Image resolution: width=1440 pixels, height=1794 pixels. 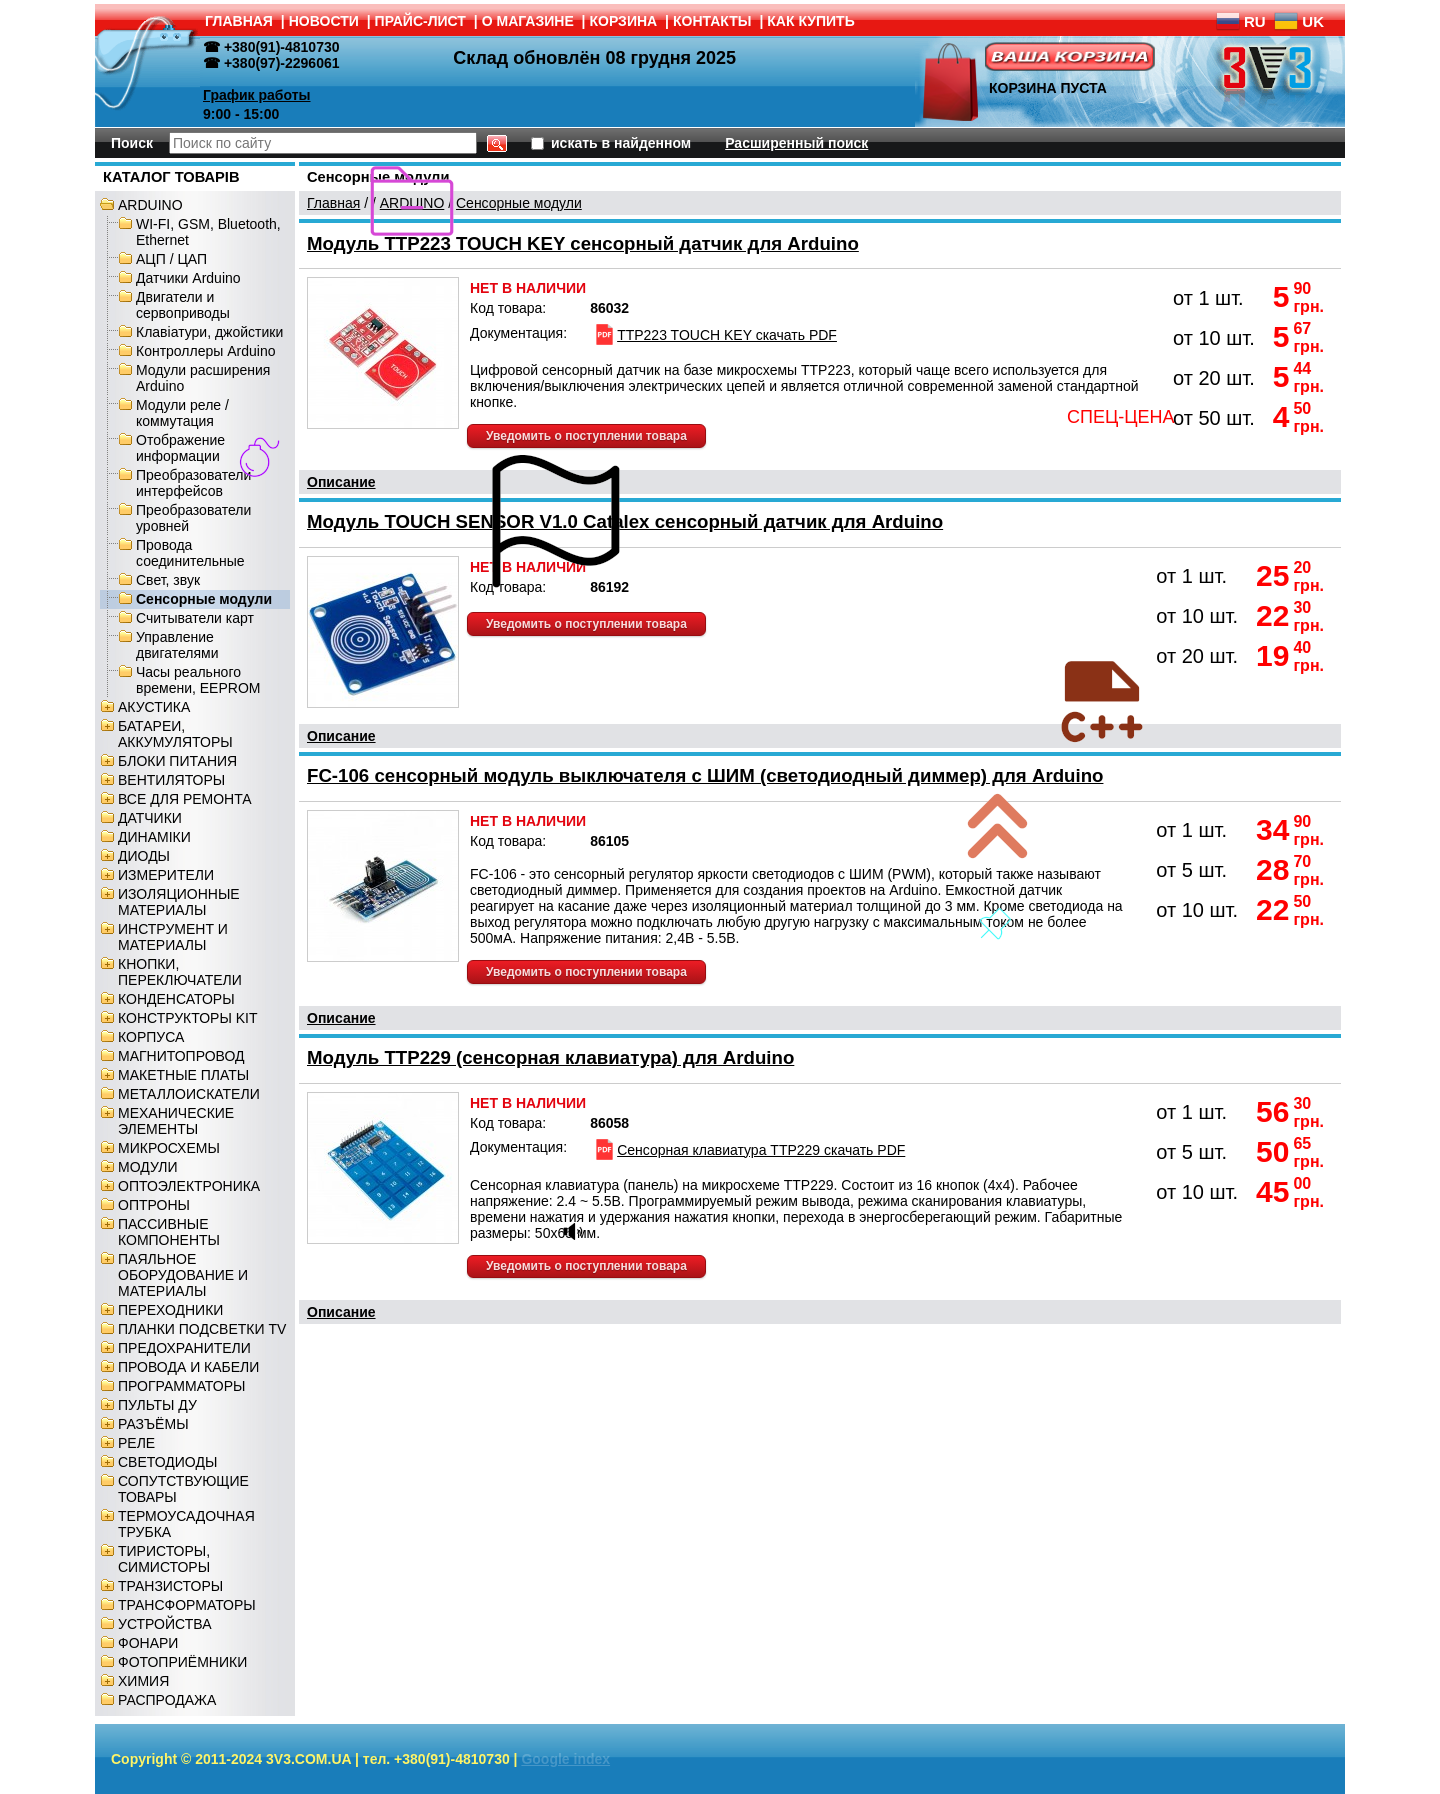 I want to click on a C++ source code file, so click(x=1102, y=705).